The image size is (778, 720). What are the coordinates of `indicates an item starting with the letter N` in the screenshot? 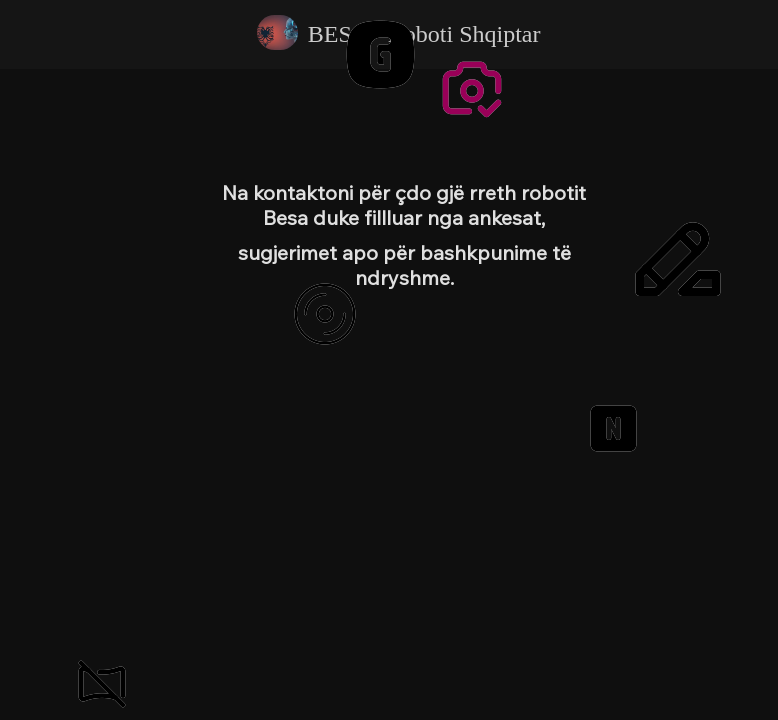 It's located at (613, 428).